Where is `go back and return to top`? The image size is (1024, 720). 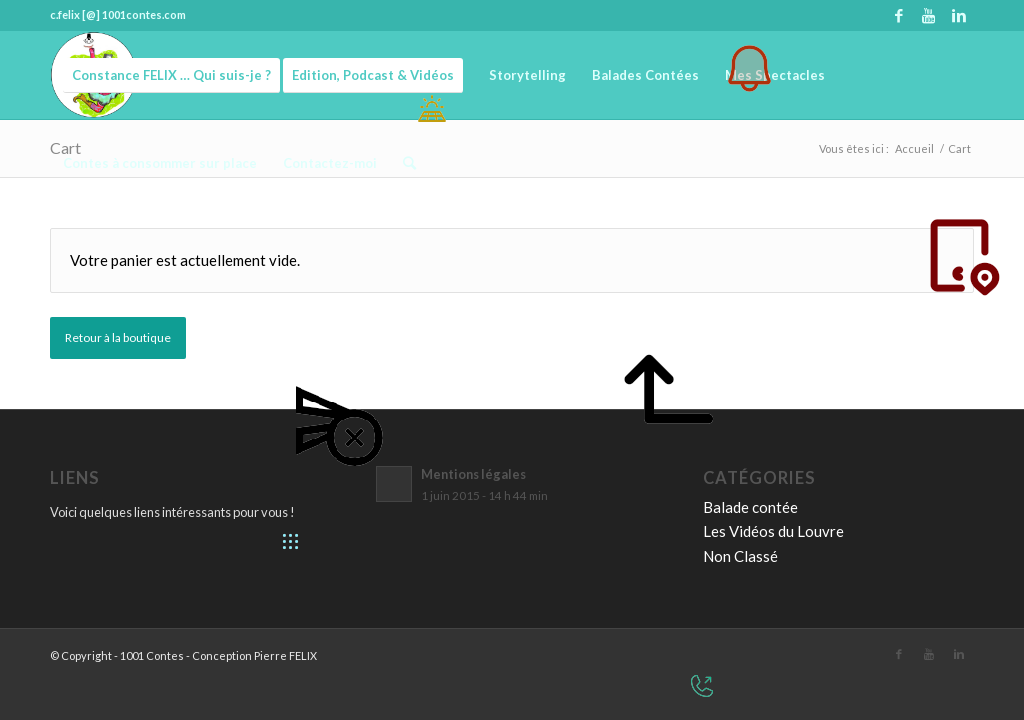 go back and return to top is located at coordinates (665, 392).